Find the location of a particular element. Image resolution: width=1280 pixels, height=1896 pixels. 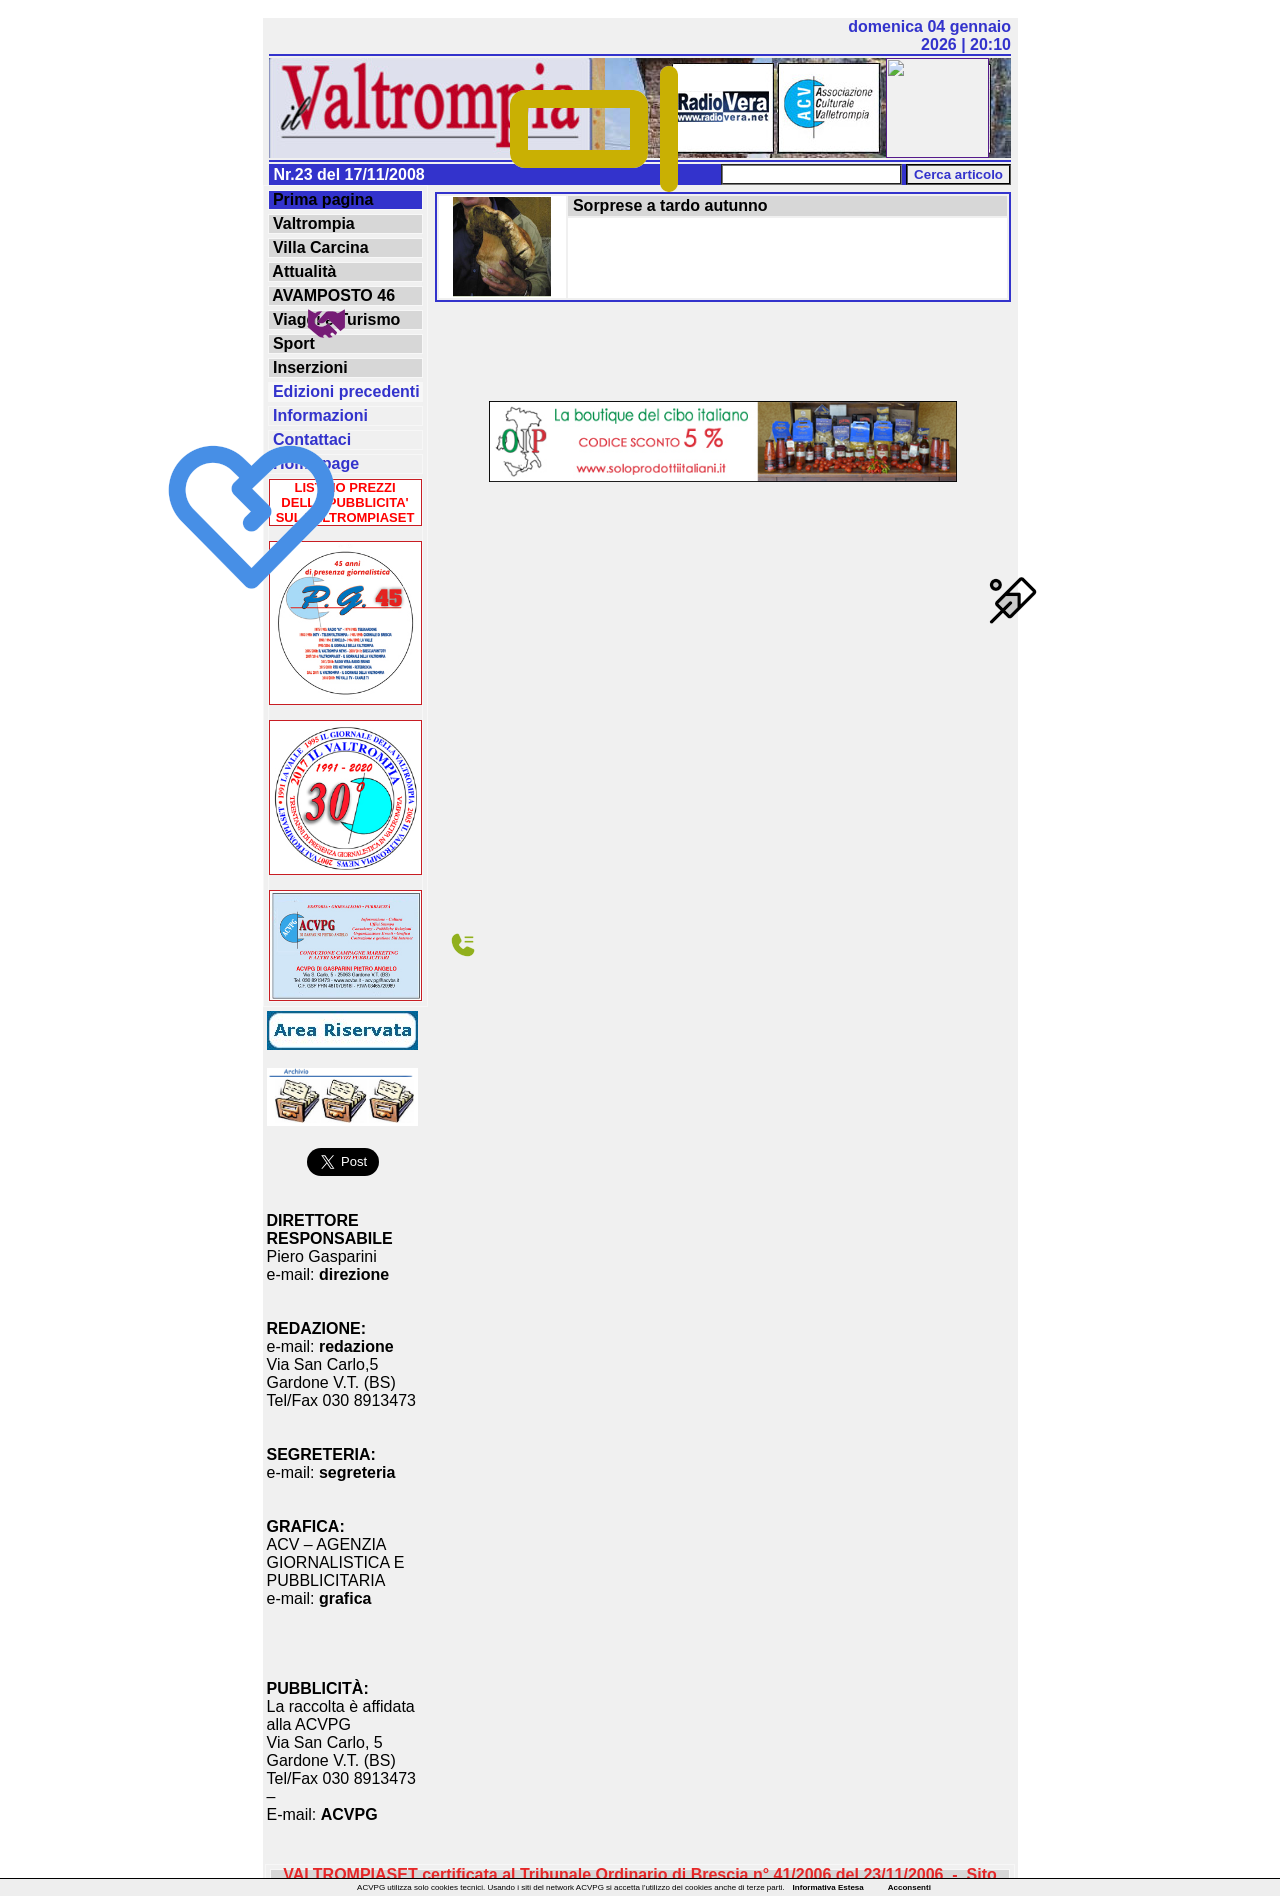

access cricket sports content or scores is located at coordinates (1010, 599).